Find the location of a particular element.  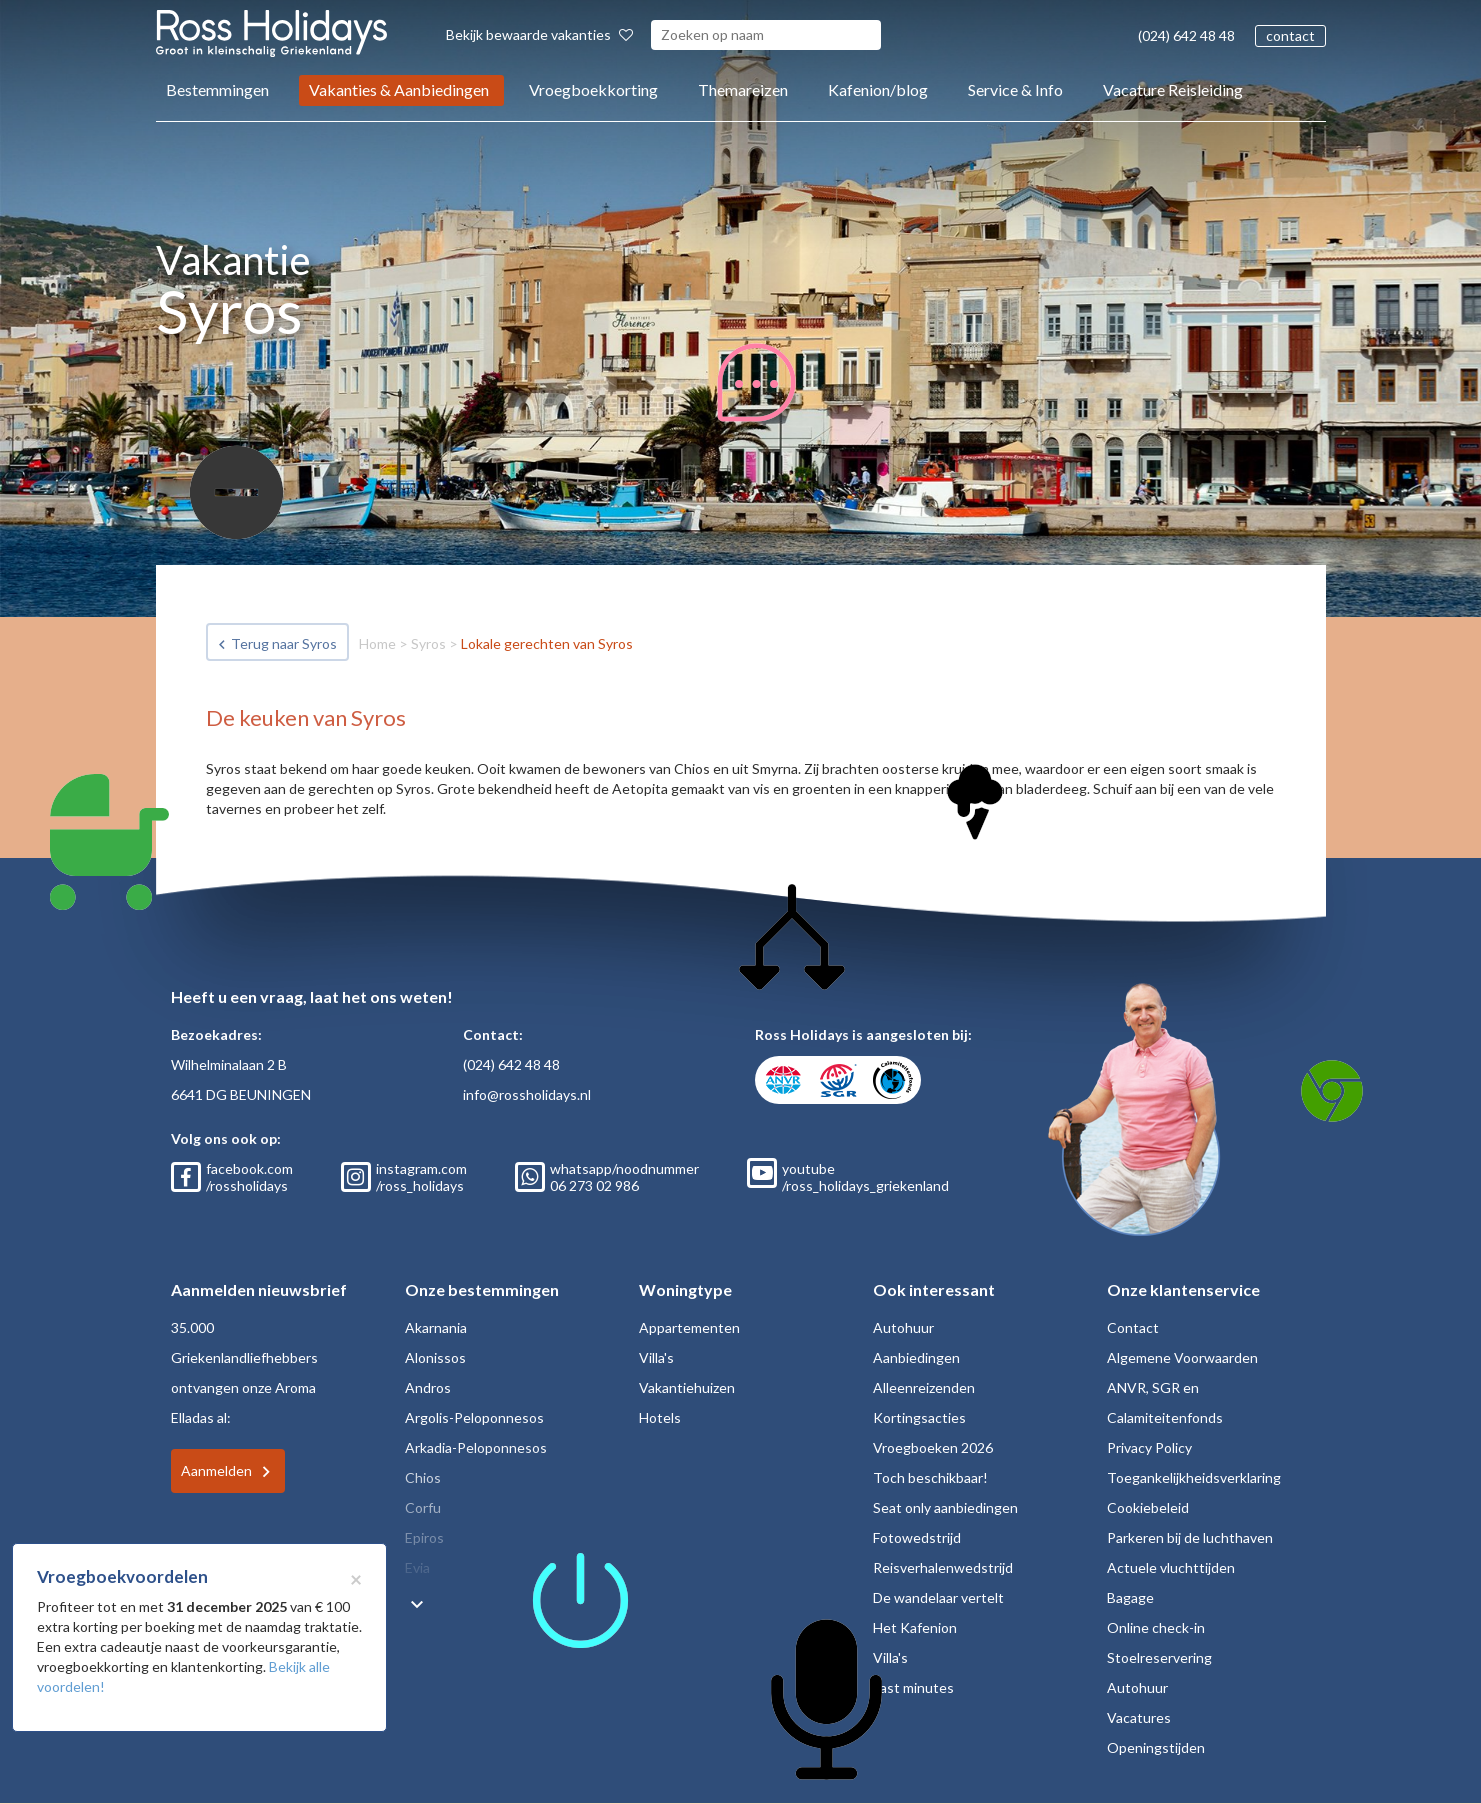

open chat or messaging is located at coordinates (755, 384).